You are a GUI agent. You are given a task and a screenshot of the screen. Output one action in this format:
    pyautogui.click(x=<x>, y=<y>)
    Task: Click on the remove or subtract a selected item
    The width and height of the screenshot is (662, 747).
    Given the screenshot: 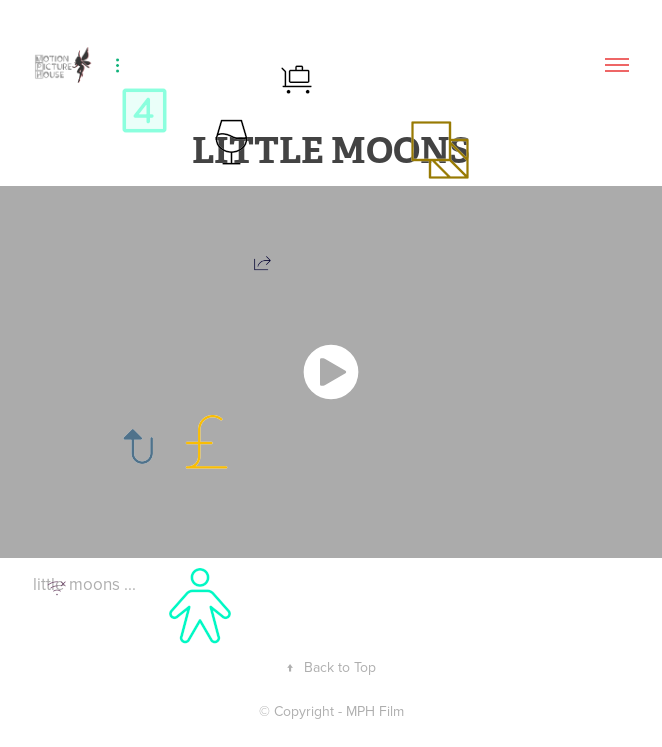 What is the action you would take?
    pyautogui.click(x=440, y=150)
    